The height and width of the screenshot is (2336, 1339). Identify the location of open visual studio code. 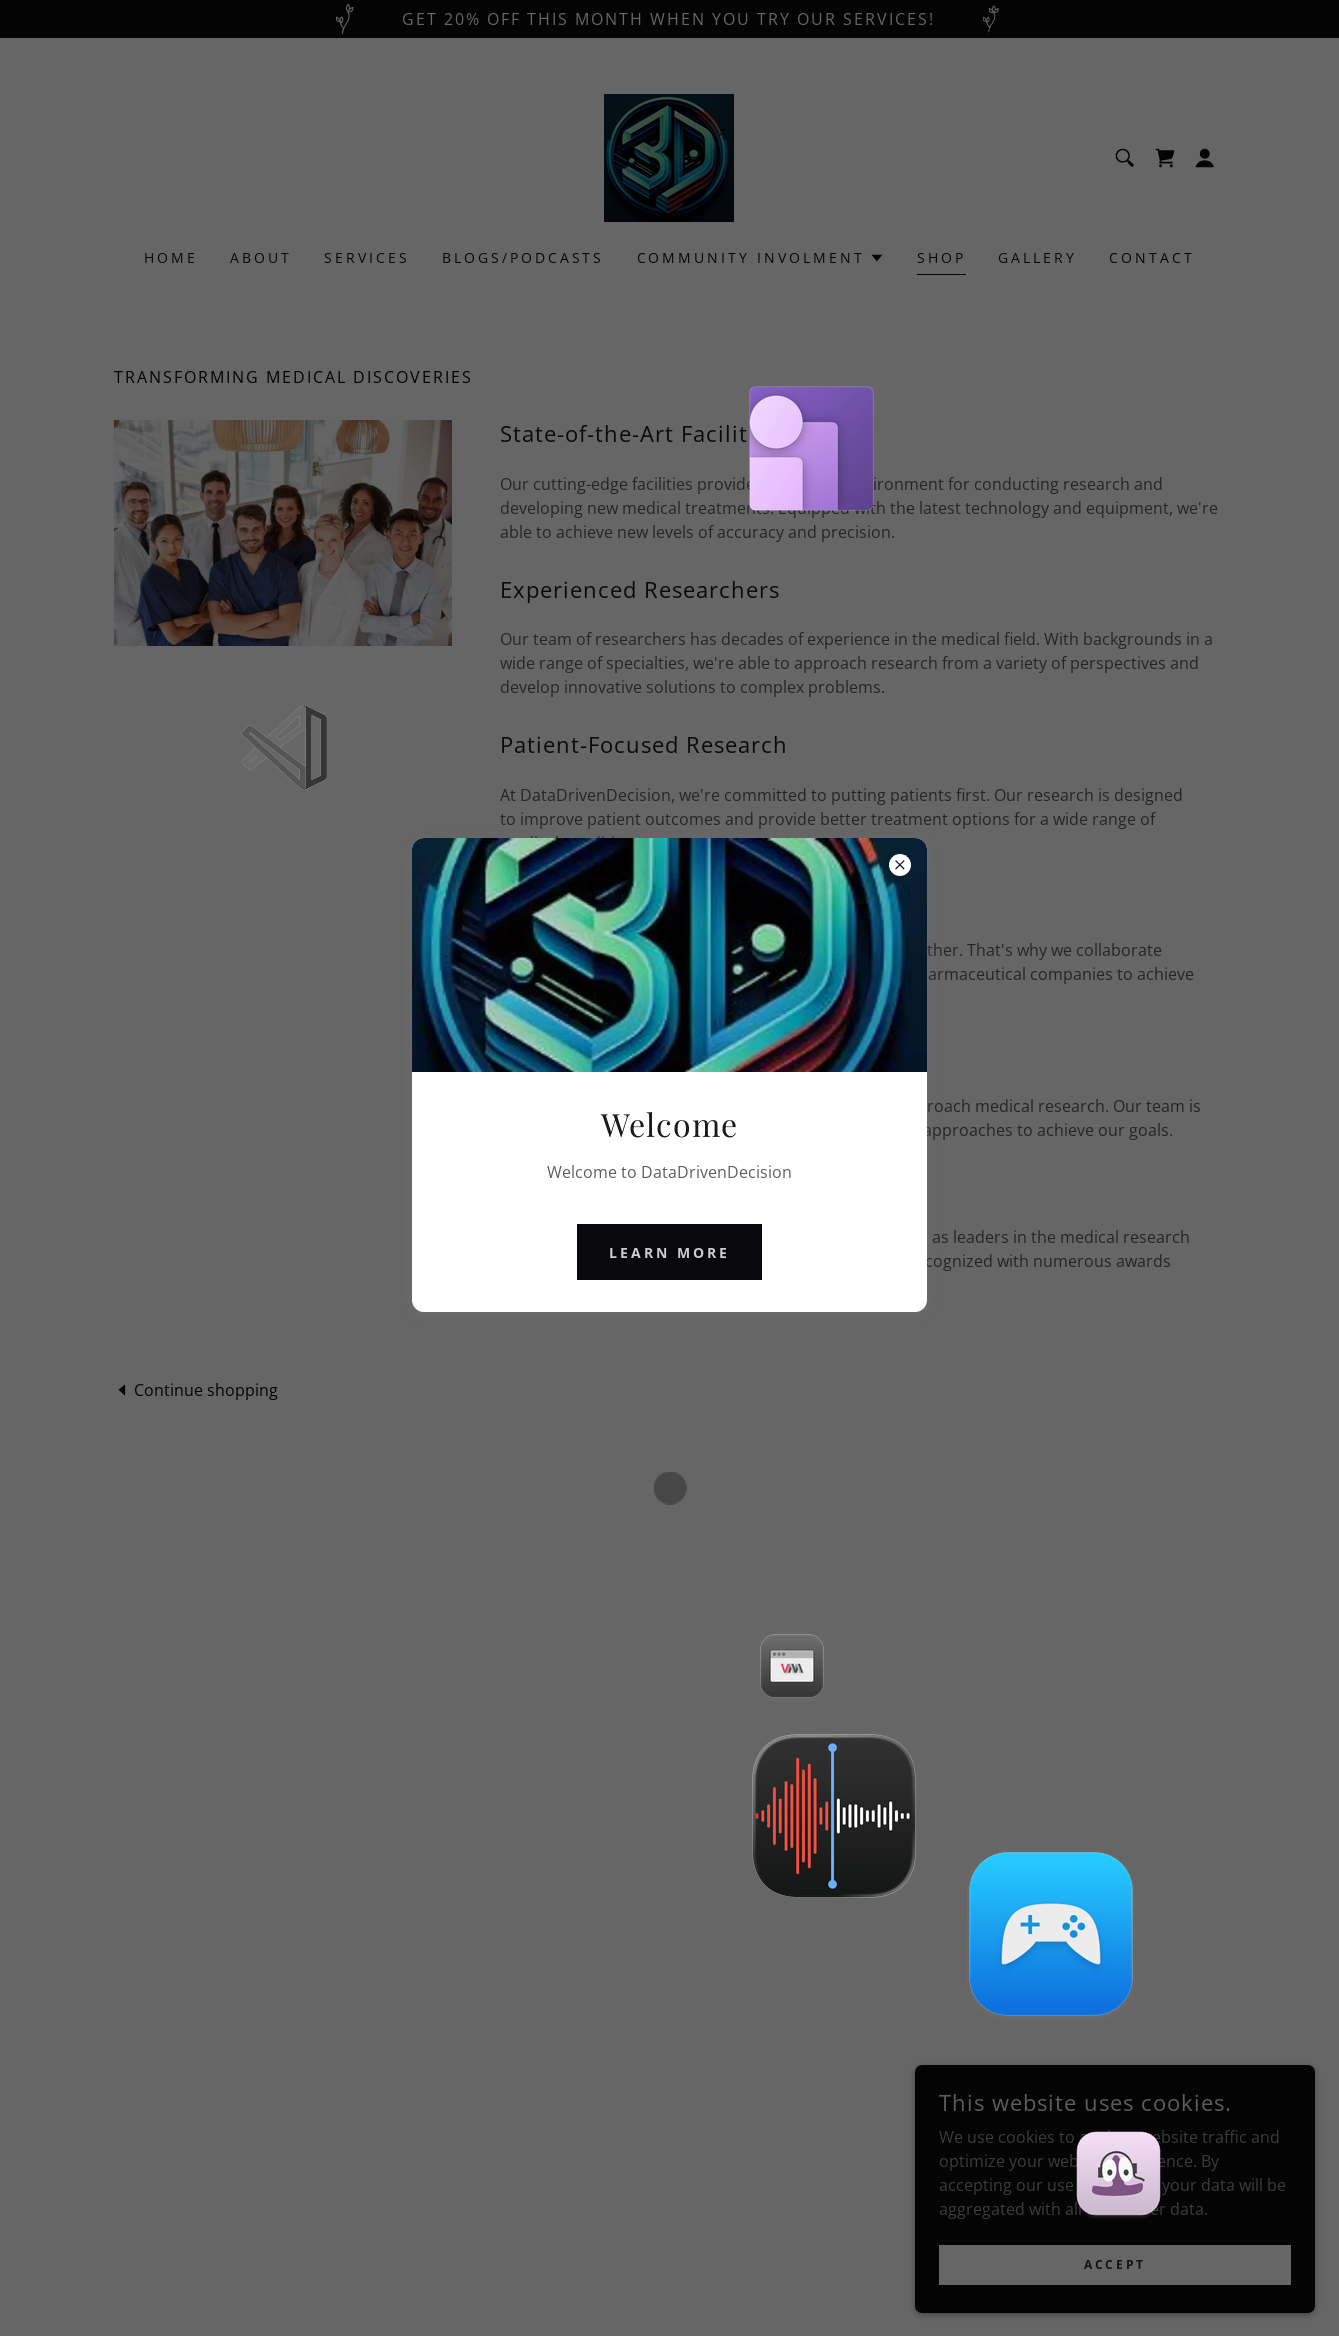
(284, 747).